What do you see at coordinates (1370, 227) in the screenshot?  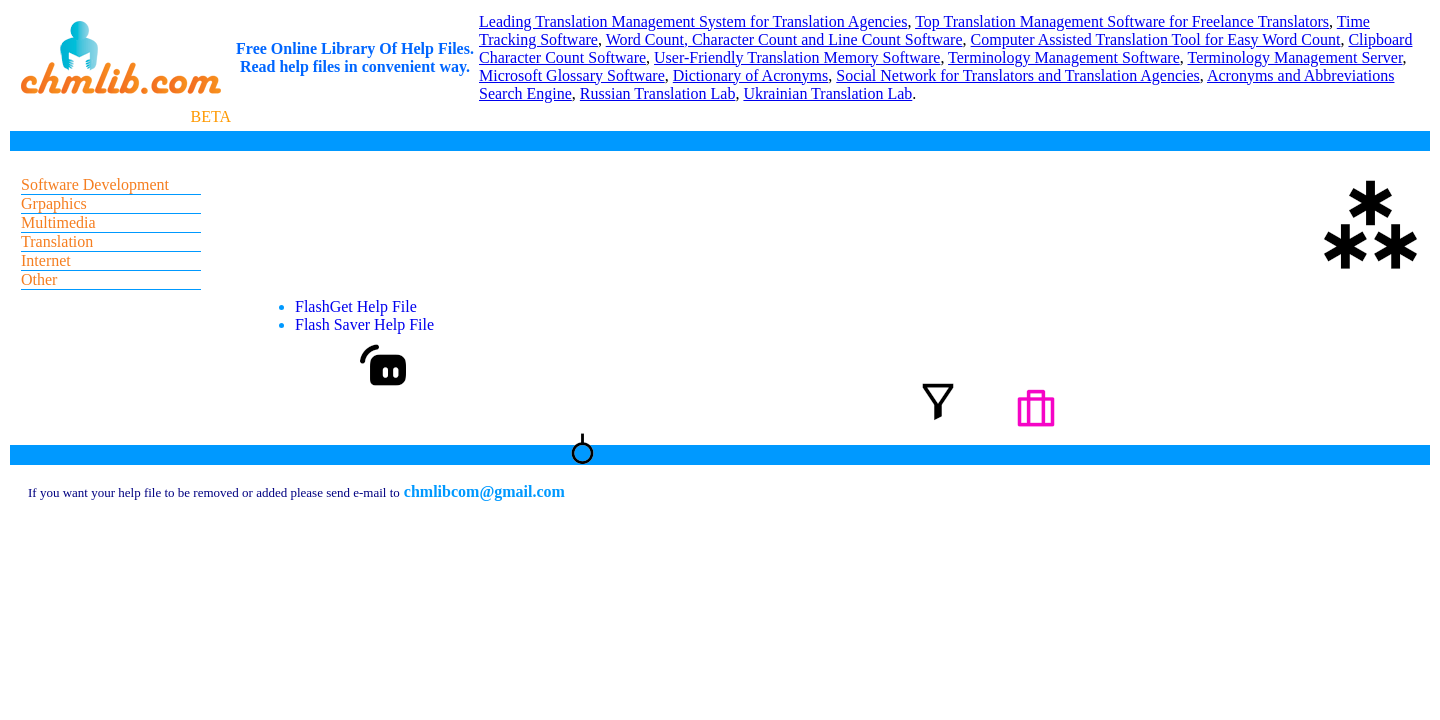 I see `connect to the fediverse network` at bounding box center [1370, 227].